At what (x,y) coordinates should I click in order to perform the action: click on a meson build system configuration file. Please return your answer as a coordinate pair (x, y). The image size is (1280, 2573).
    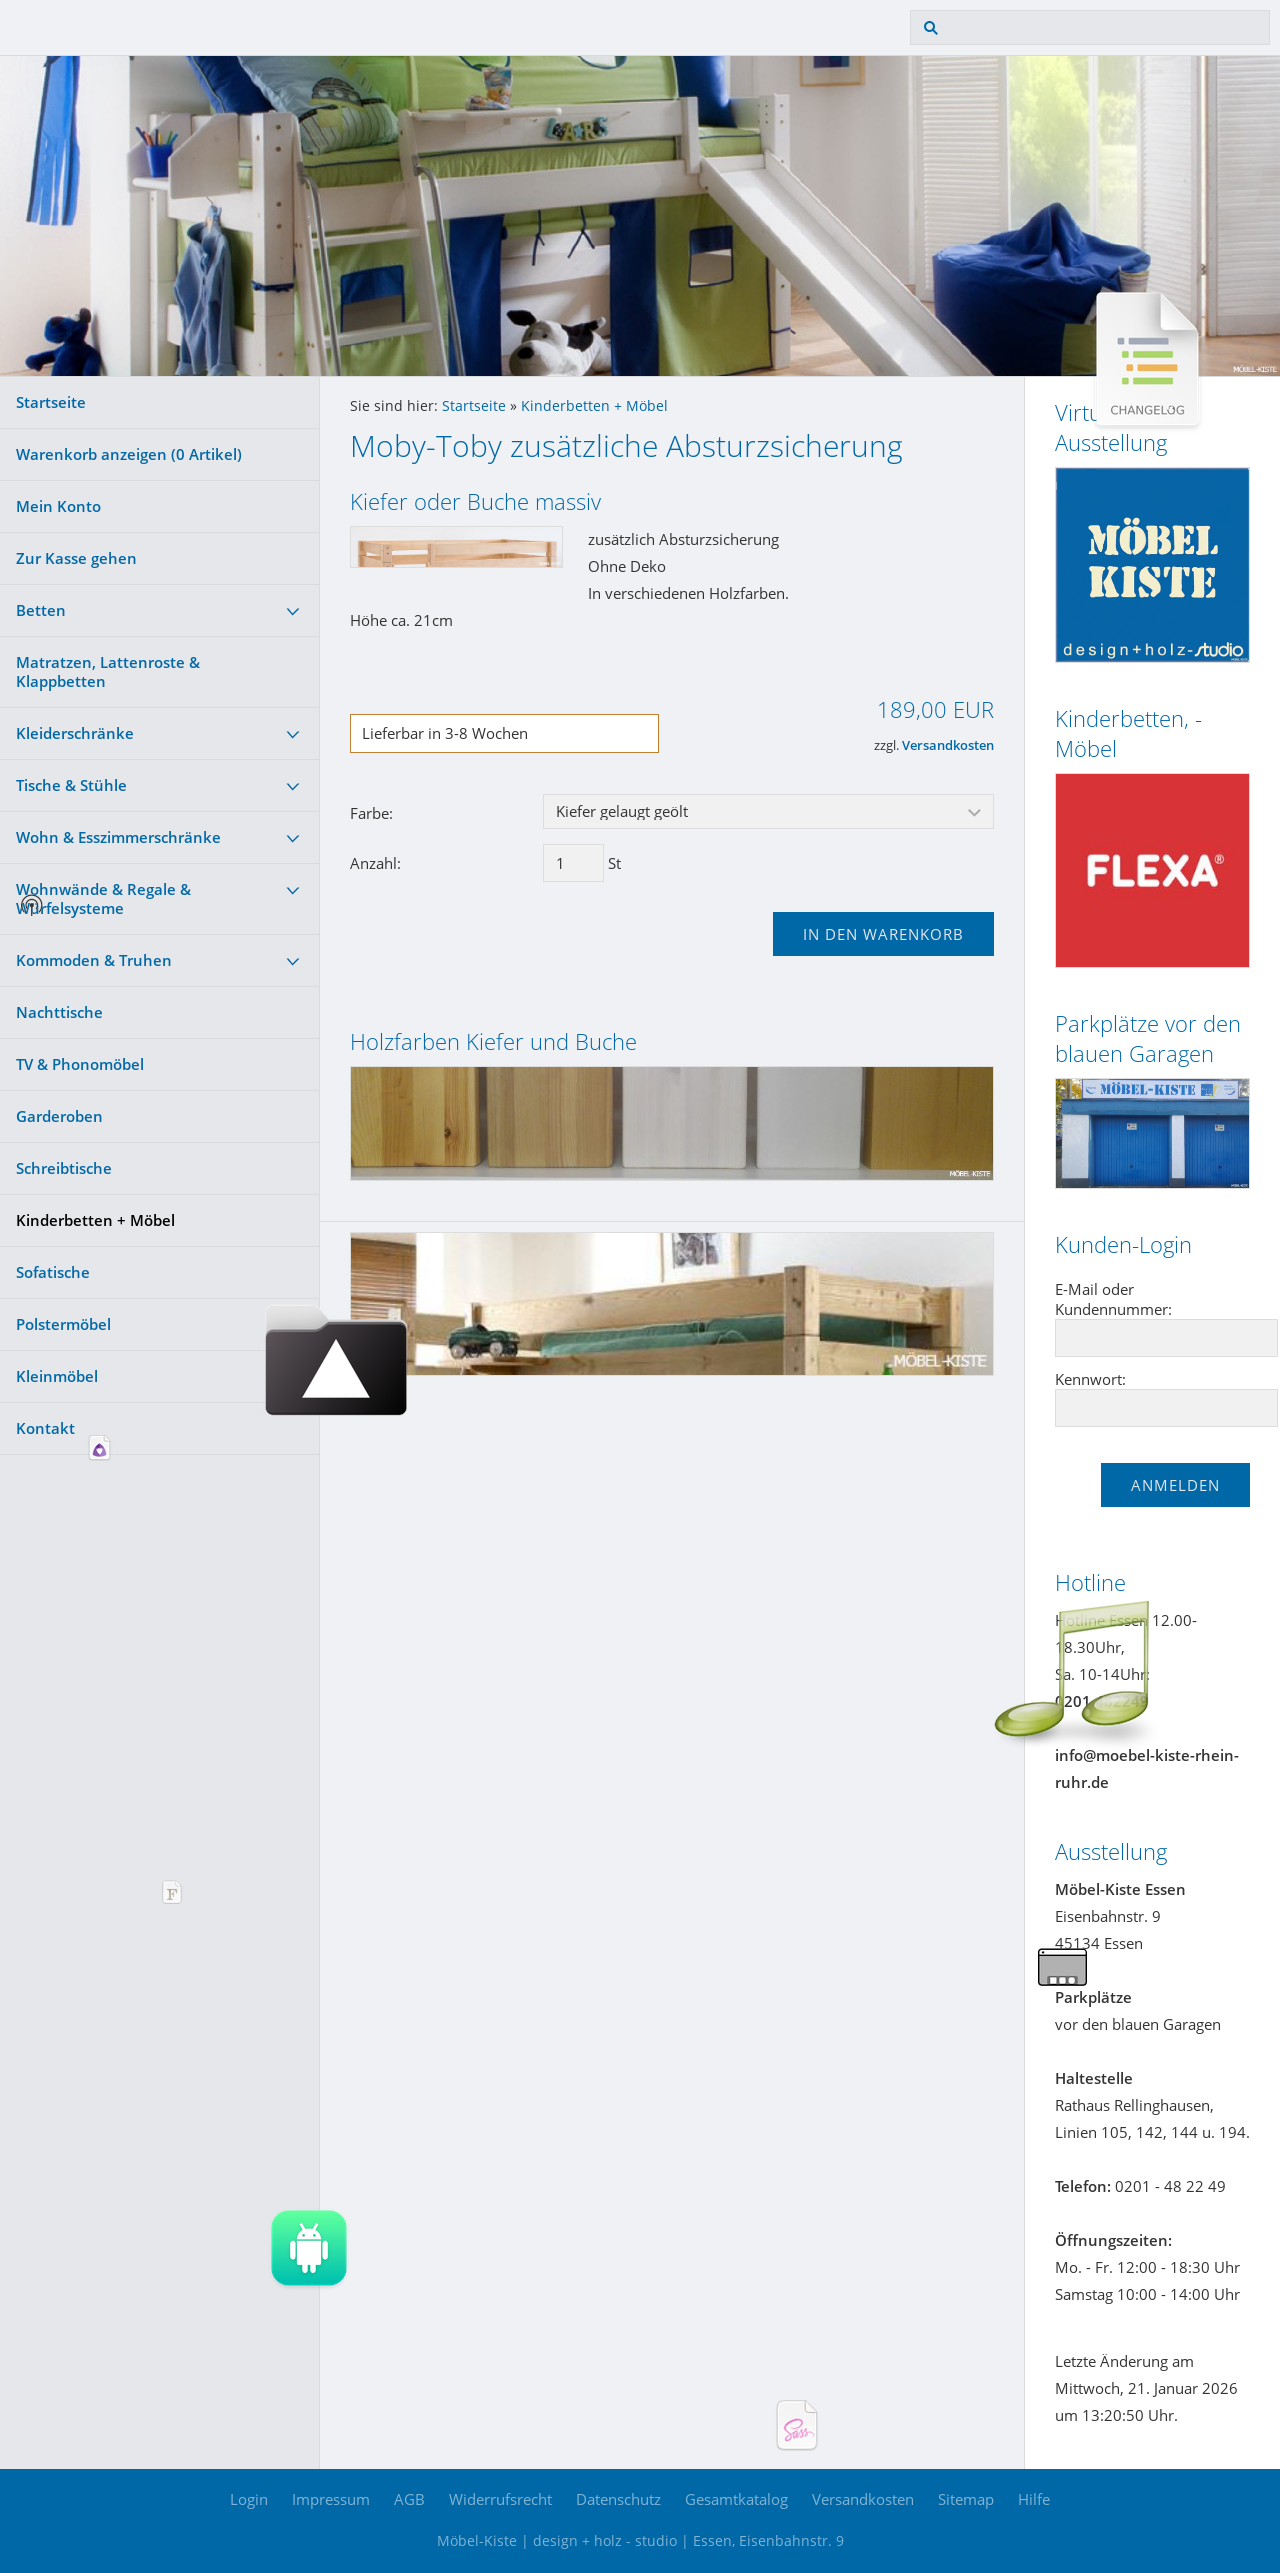
    Looking at the image, I should click on (99, 1447).